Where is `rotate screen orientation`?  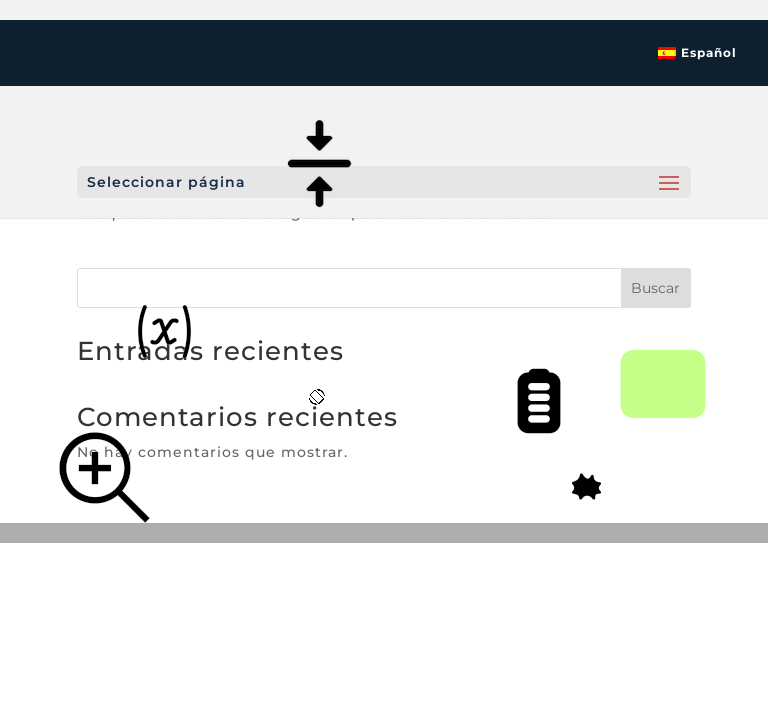
rotate screen orientation is located at coordinates (317, 397).